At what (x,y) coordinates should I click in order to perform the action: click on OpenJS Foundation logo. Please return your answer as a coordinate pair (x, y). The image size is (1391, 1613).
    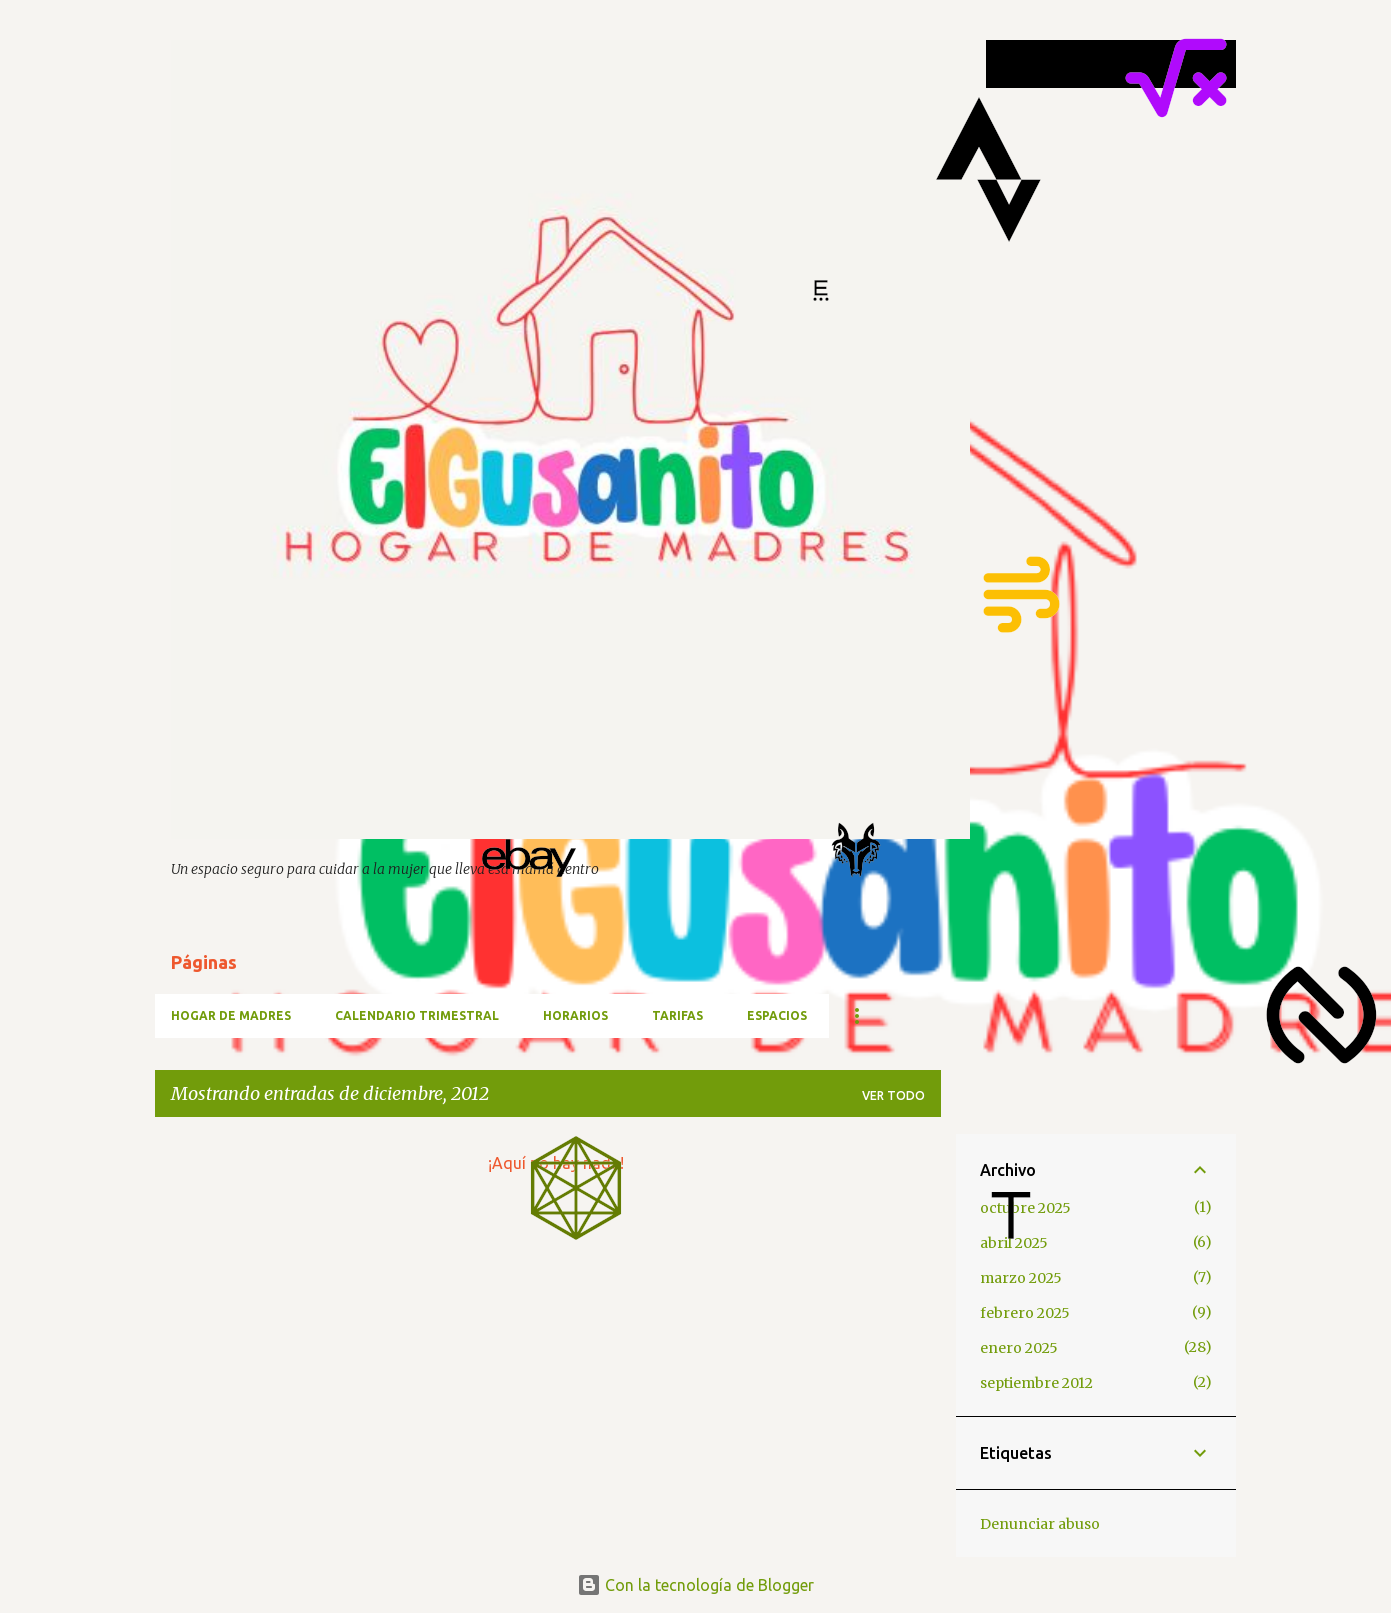
    Looking at the image, I should click on (576, 1188).